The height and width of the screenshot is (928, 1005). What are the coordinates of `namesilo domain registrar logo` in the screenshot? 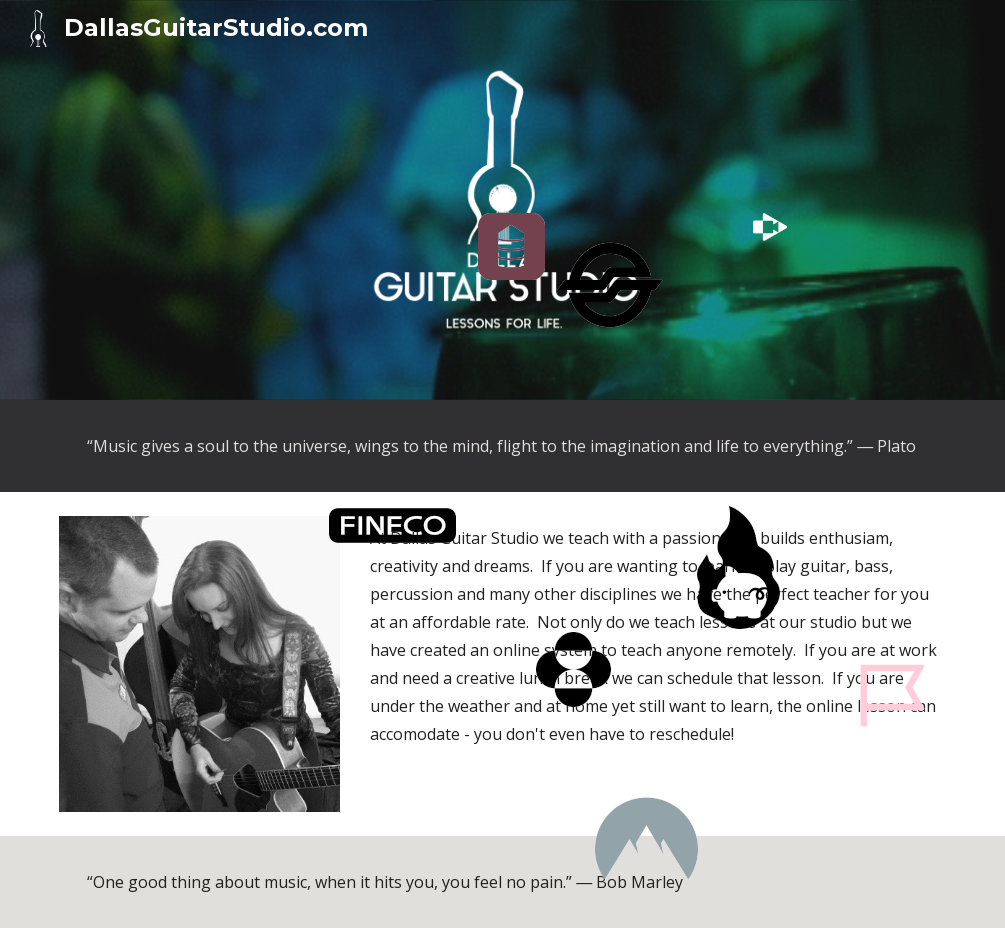 It's located at (511, 246).